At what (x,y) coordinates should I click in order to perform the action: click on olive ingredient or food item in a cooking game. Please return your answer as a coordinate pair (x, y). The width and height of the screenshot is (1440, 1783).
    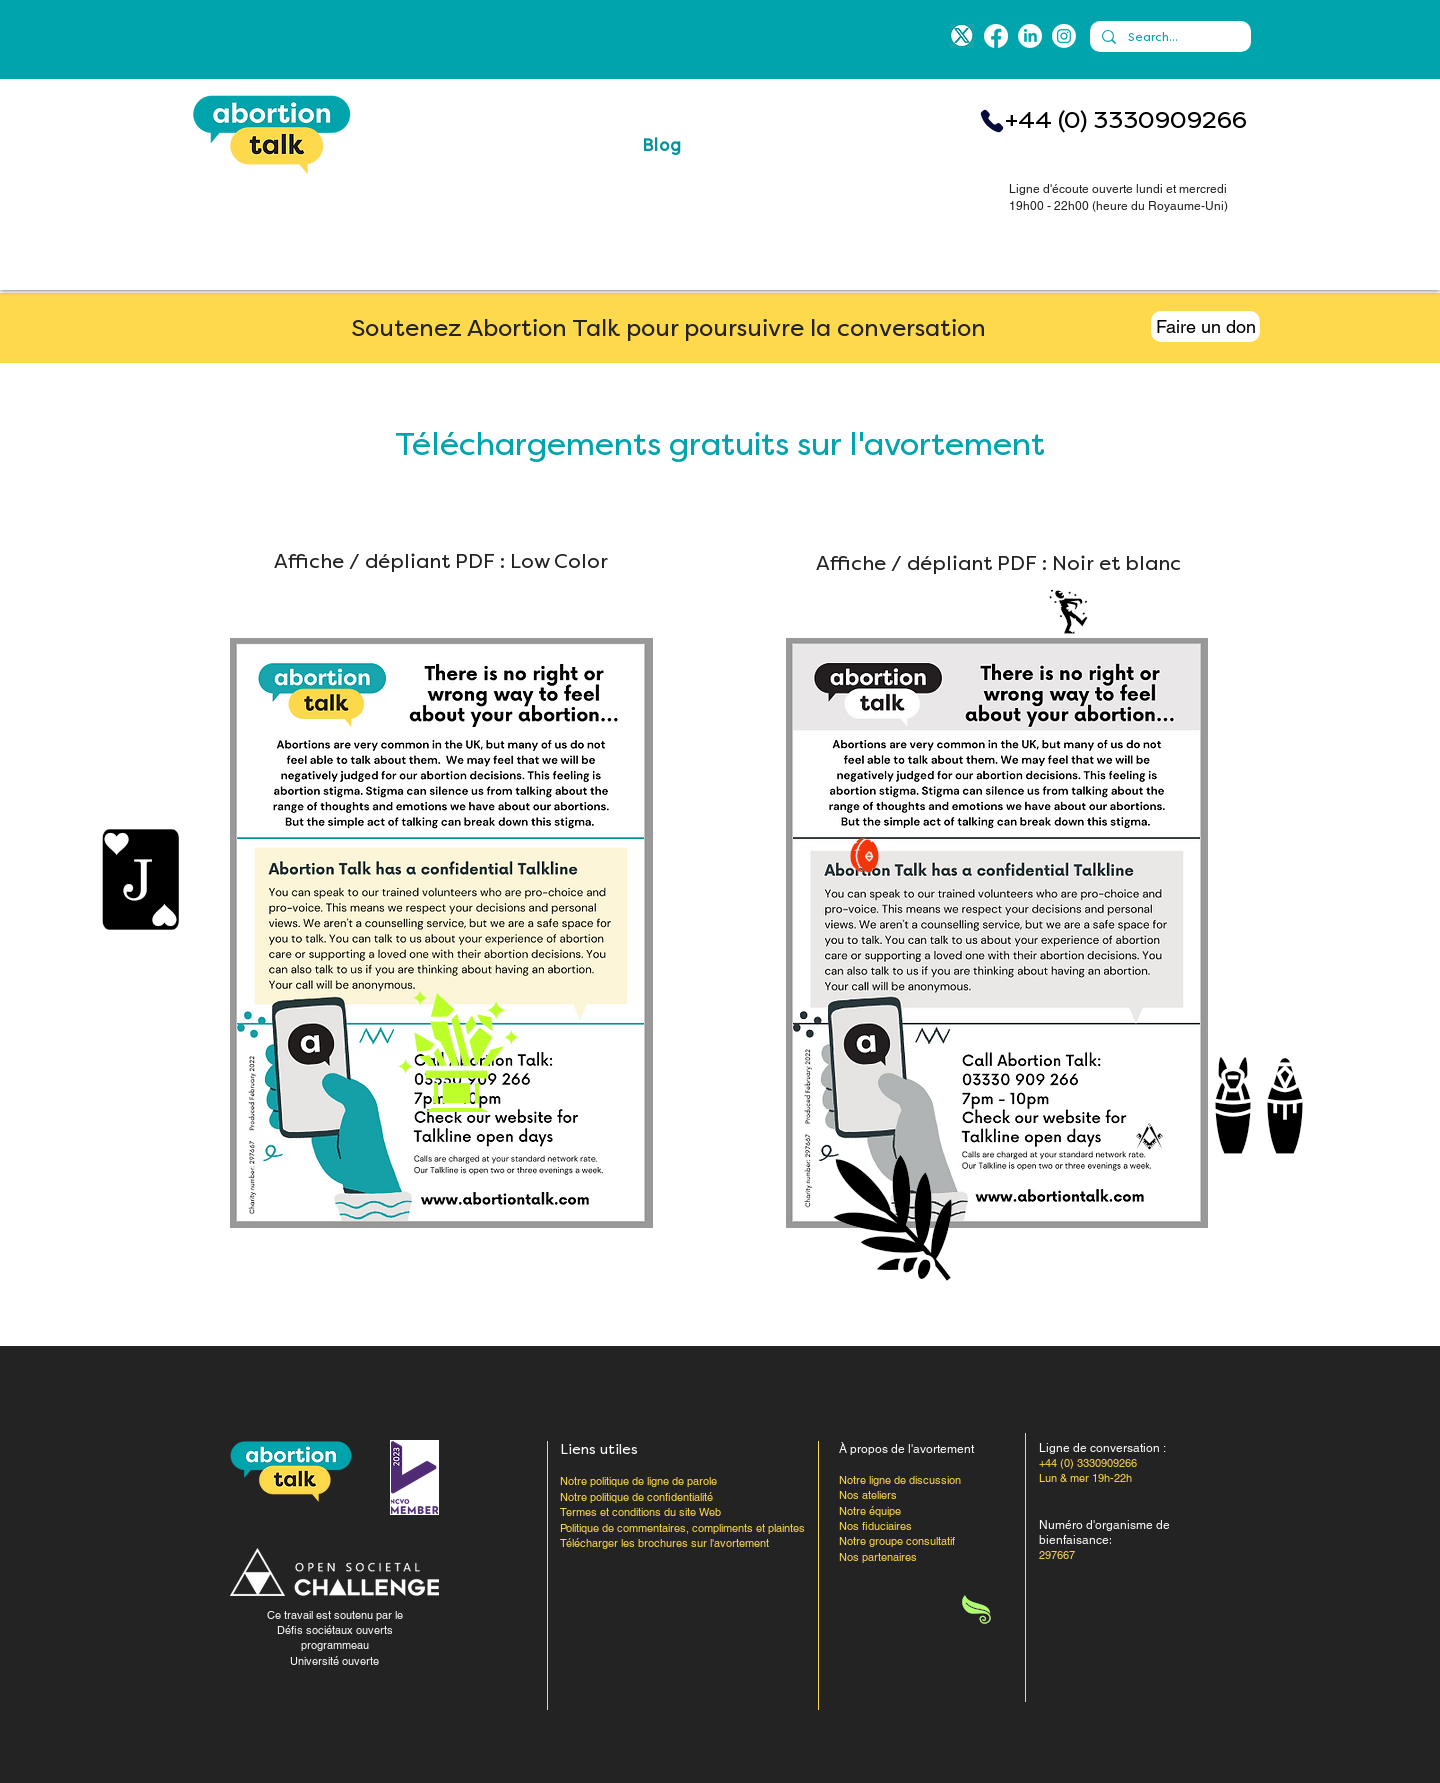
    Looking at the image, I should click on (894, 1218).